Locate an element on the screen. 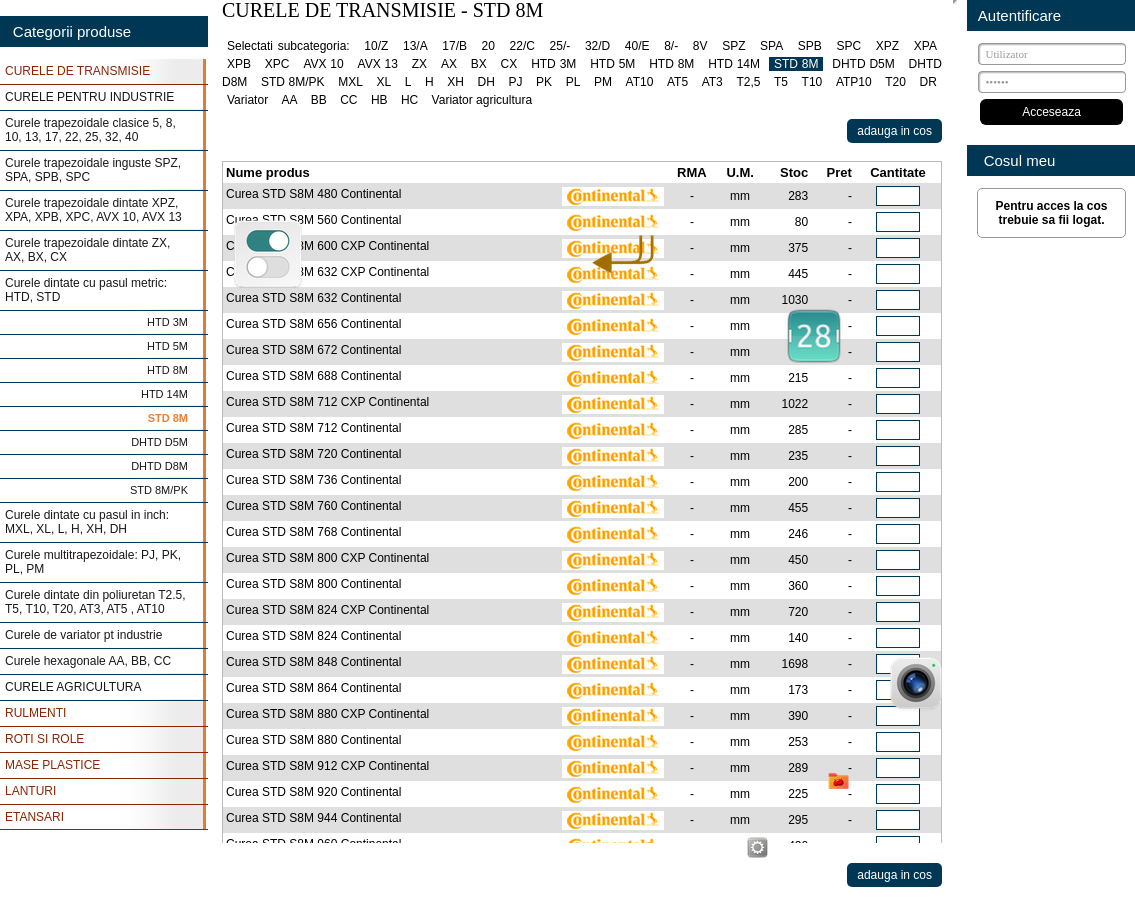 Image resolution: width=1135 pixels, height=907 pixels. executable application file is located at coordinates (757, 847).